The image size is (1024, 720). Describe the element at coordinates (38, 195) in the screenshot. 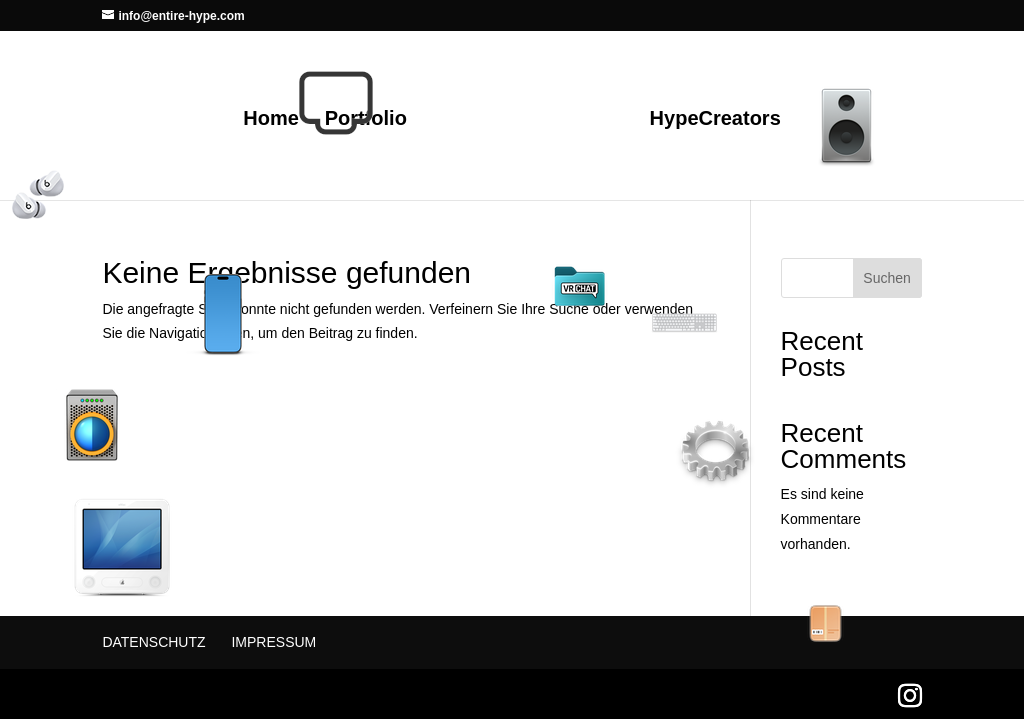

I see `connect beats wireless earbuds via bluetooth` at that location.